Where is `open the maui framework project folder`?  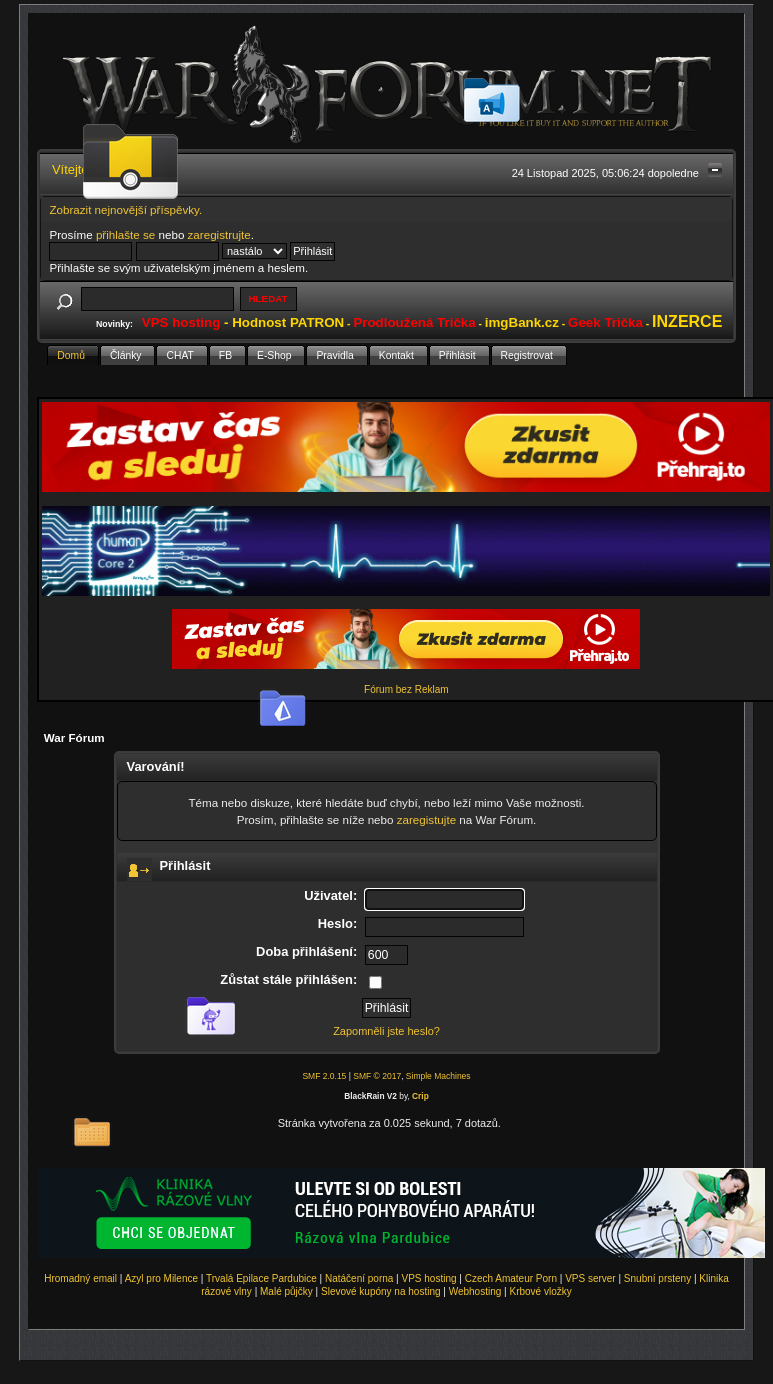 open the maui framework project folder is located at coordinates (211, 1017).